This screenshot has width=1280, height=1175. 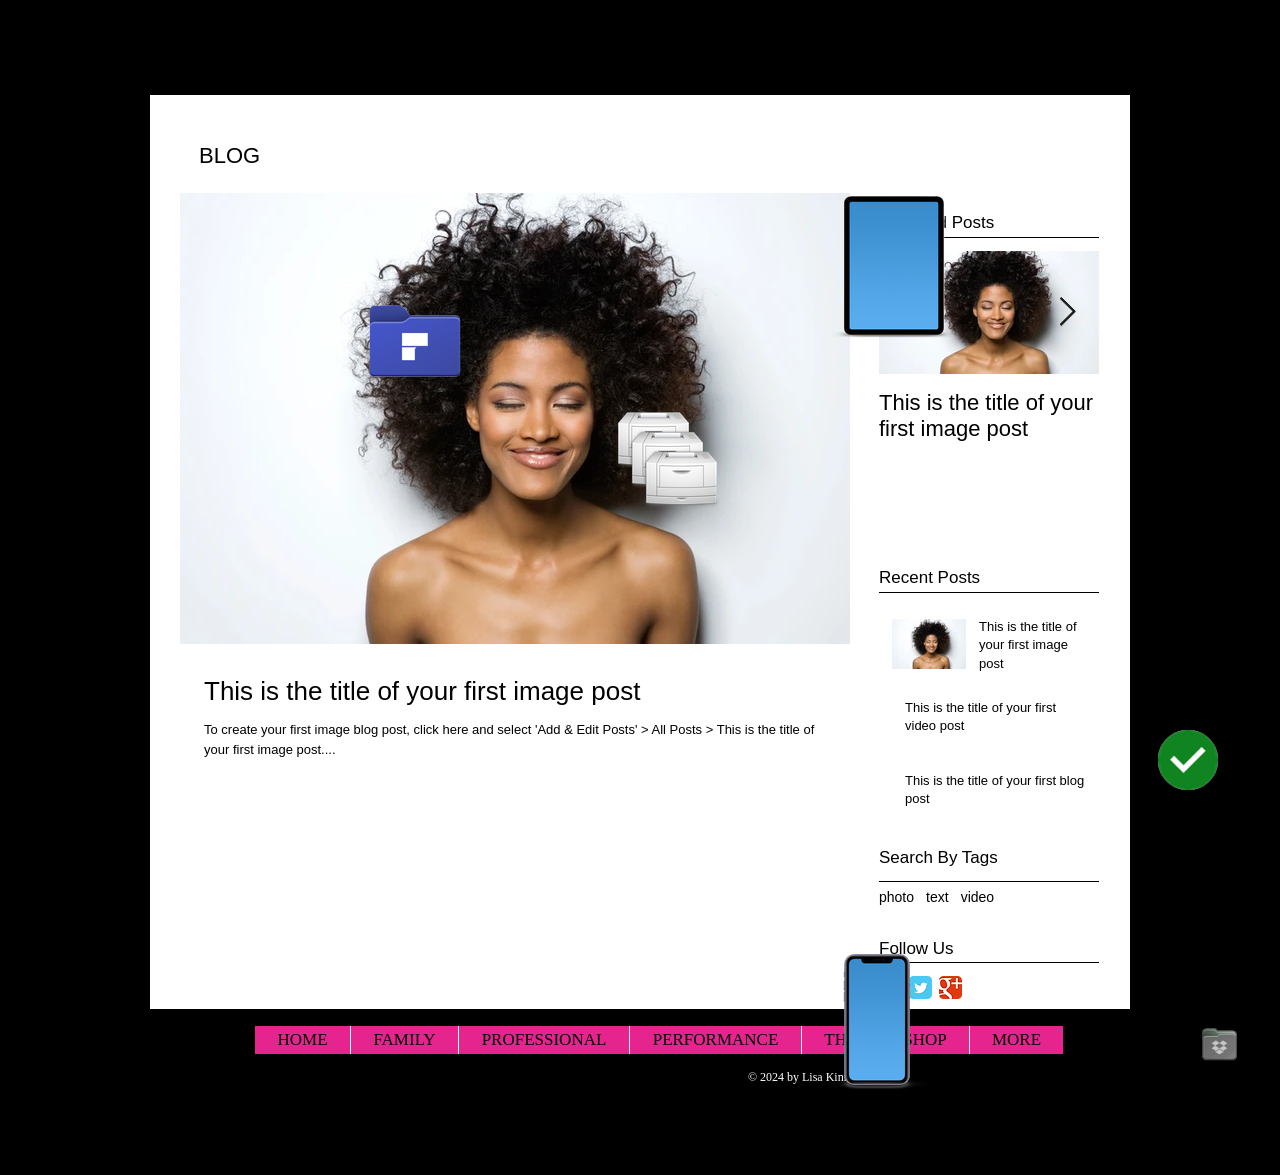 I want to click on open wondershare pdfelement documents folder, so click(x=414, y=343).